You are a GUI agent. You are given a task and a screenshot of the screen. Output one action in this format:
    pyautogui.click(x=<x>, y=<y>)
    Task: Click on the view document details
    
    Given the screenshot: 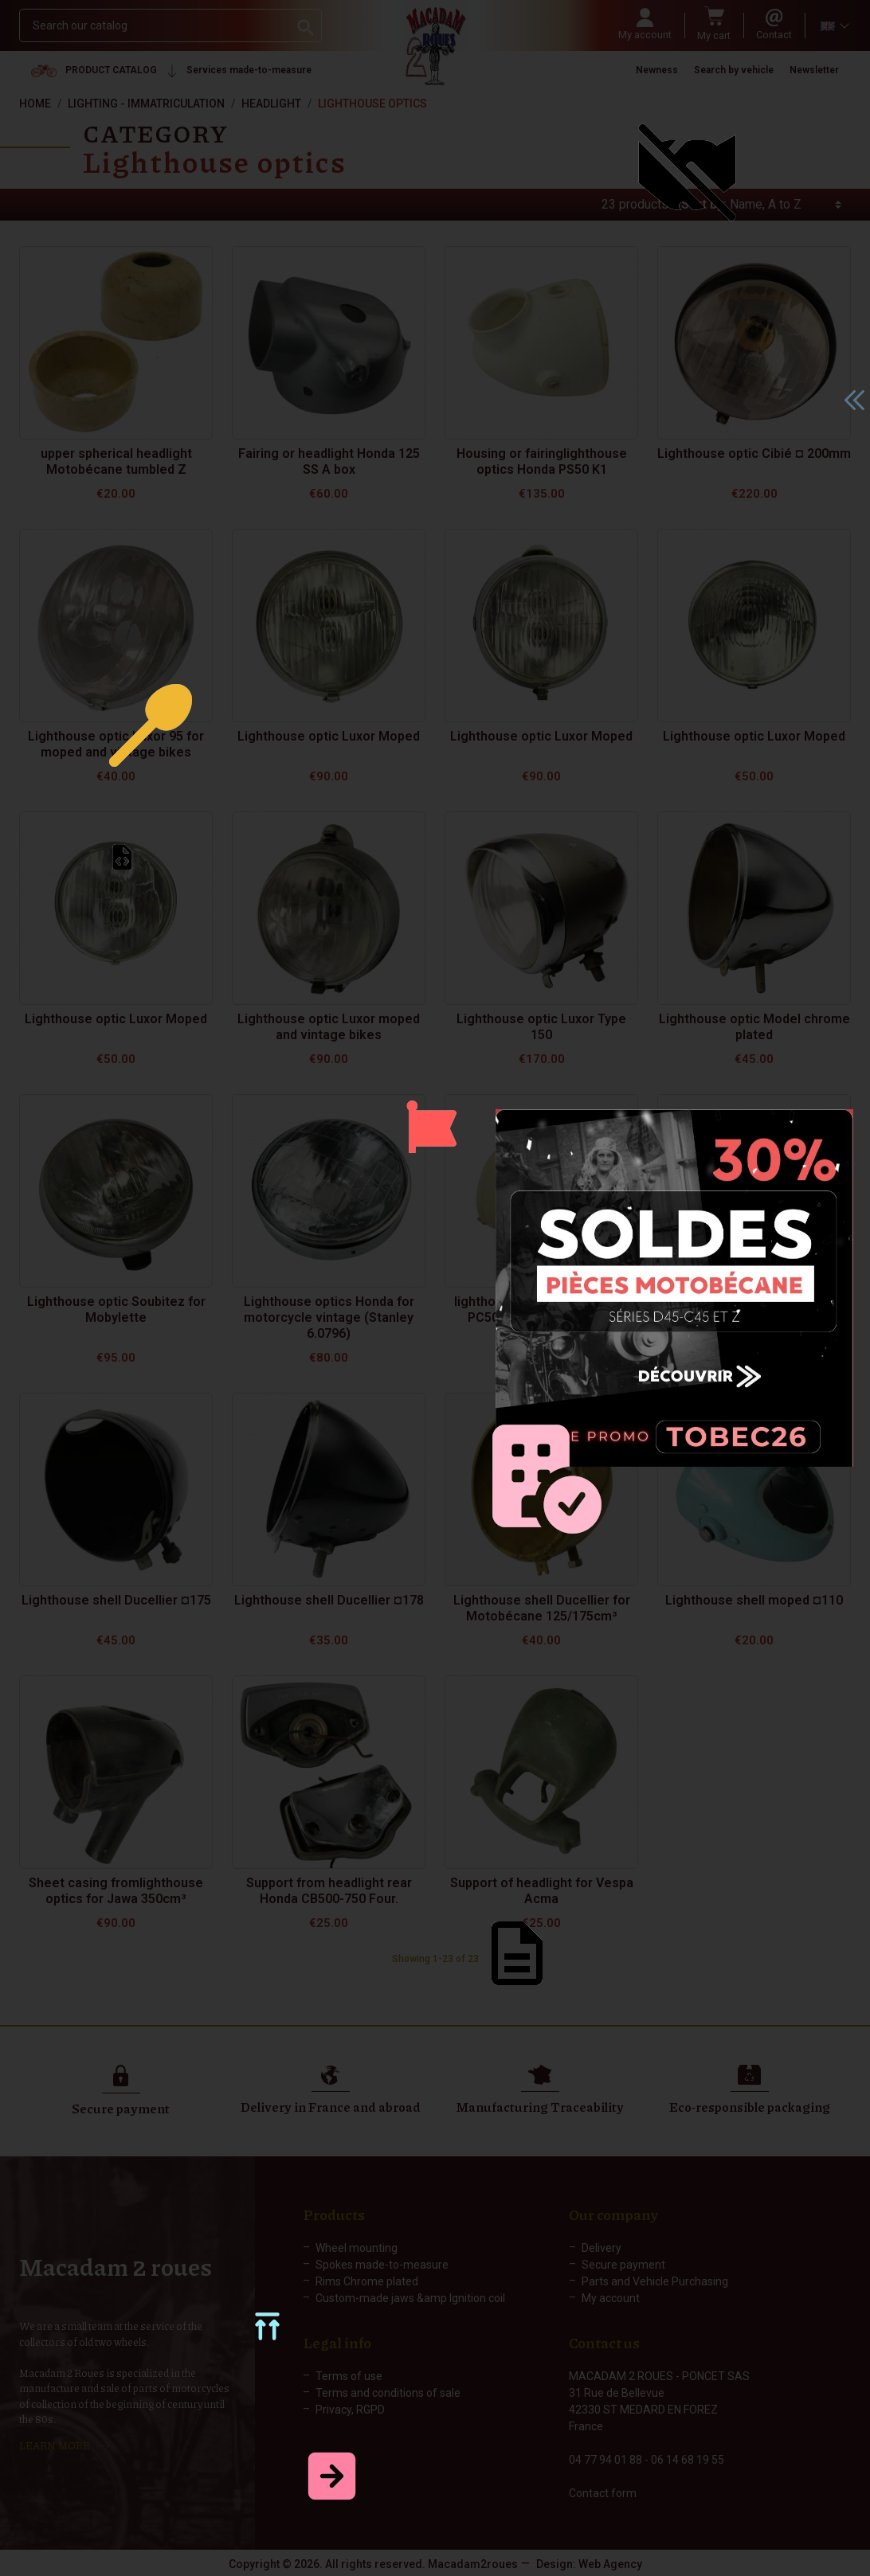 What is the action you would take?
    pyautogui.click(x=517, y=1953)
    